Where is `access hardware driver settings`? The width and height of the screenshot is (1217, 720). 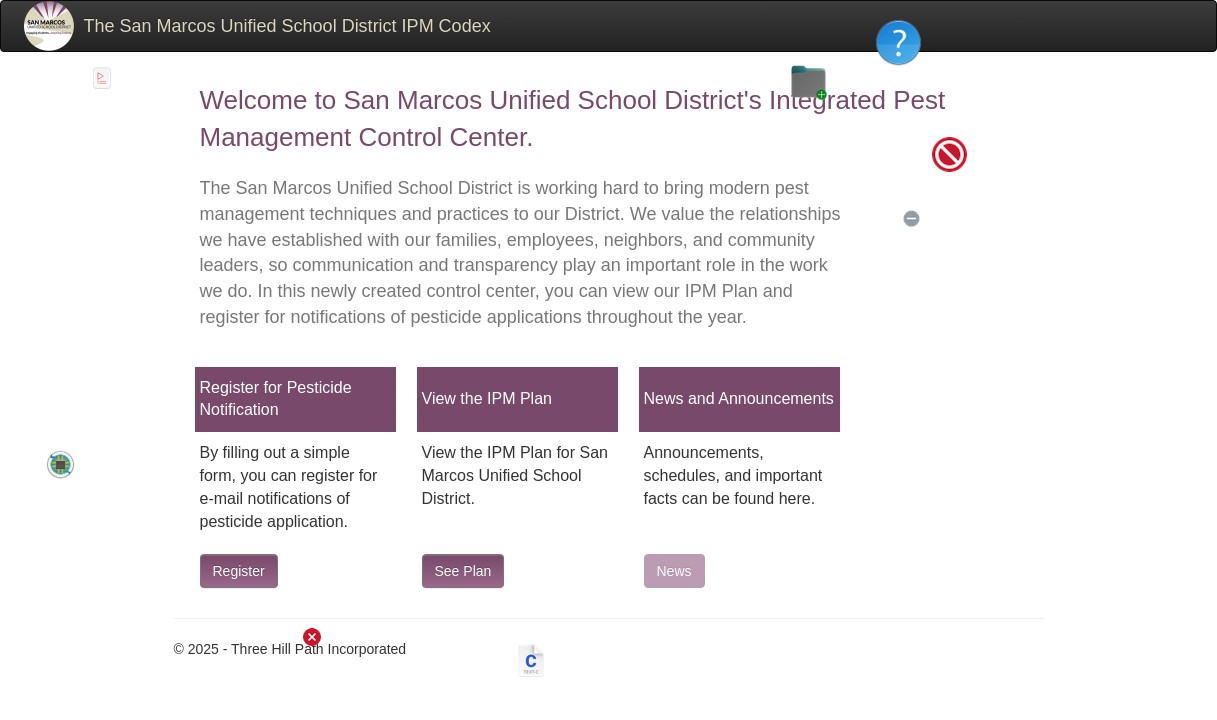 access hardware driver settings is located at coordinates (60, 464).